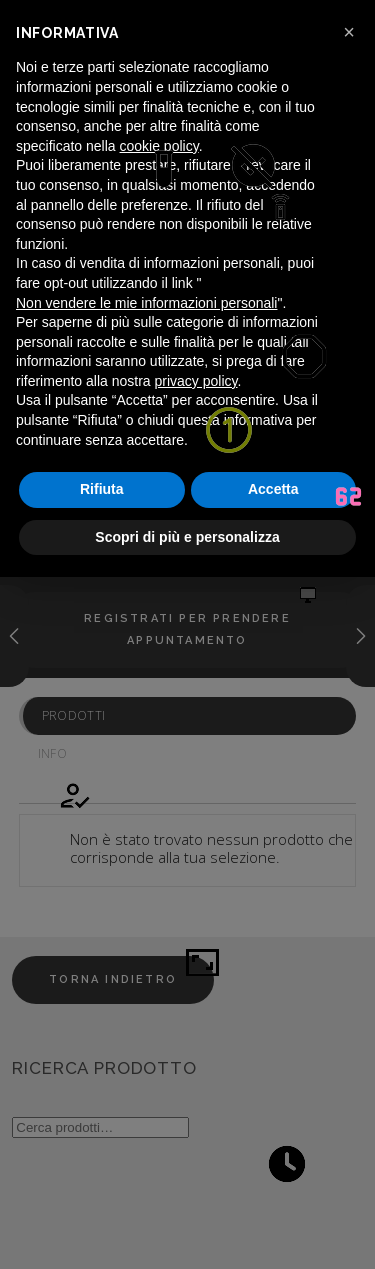  What do you see at coordinates (304, 356) in the screenshot?
I see `indicates a stop or warning state` at bounding box center [304, 356].